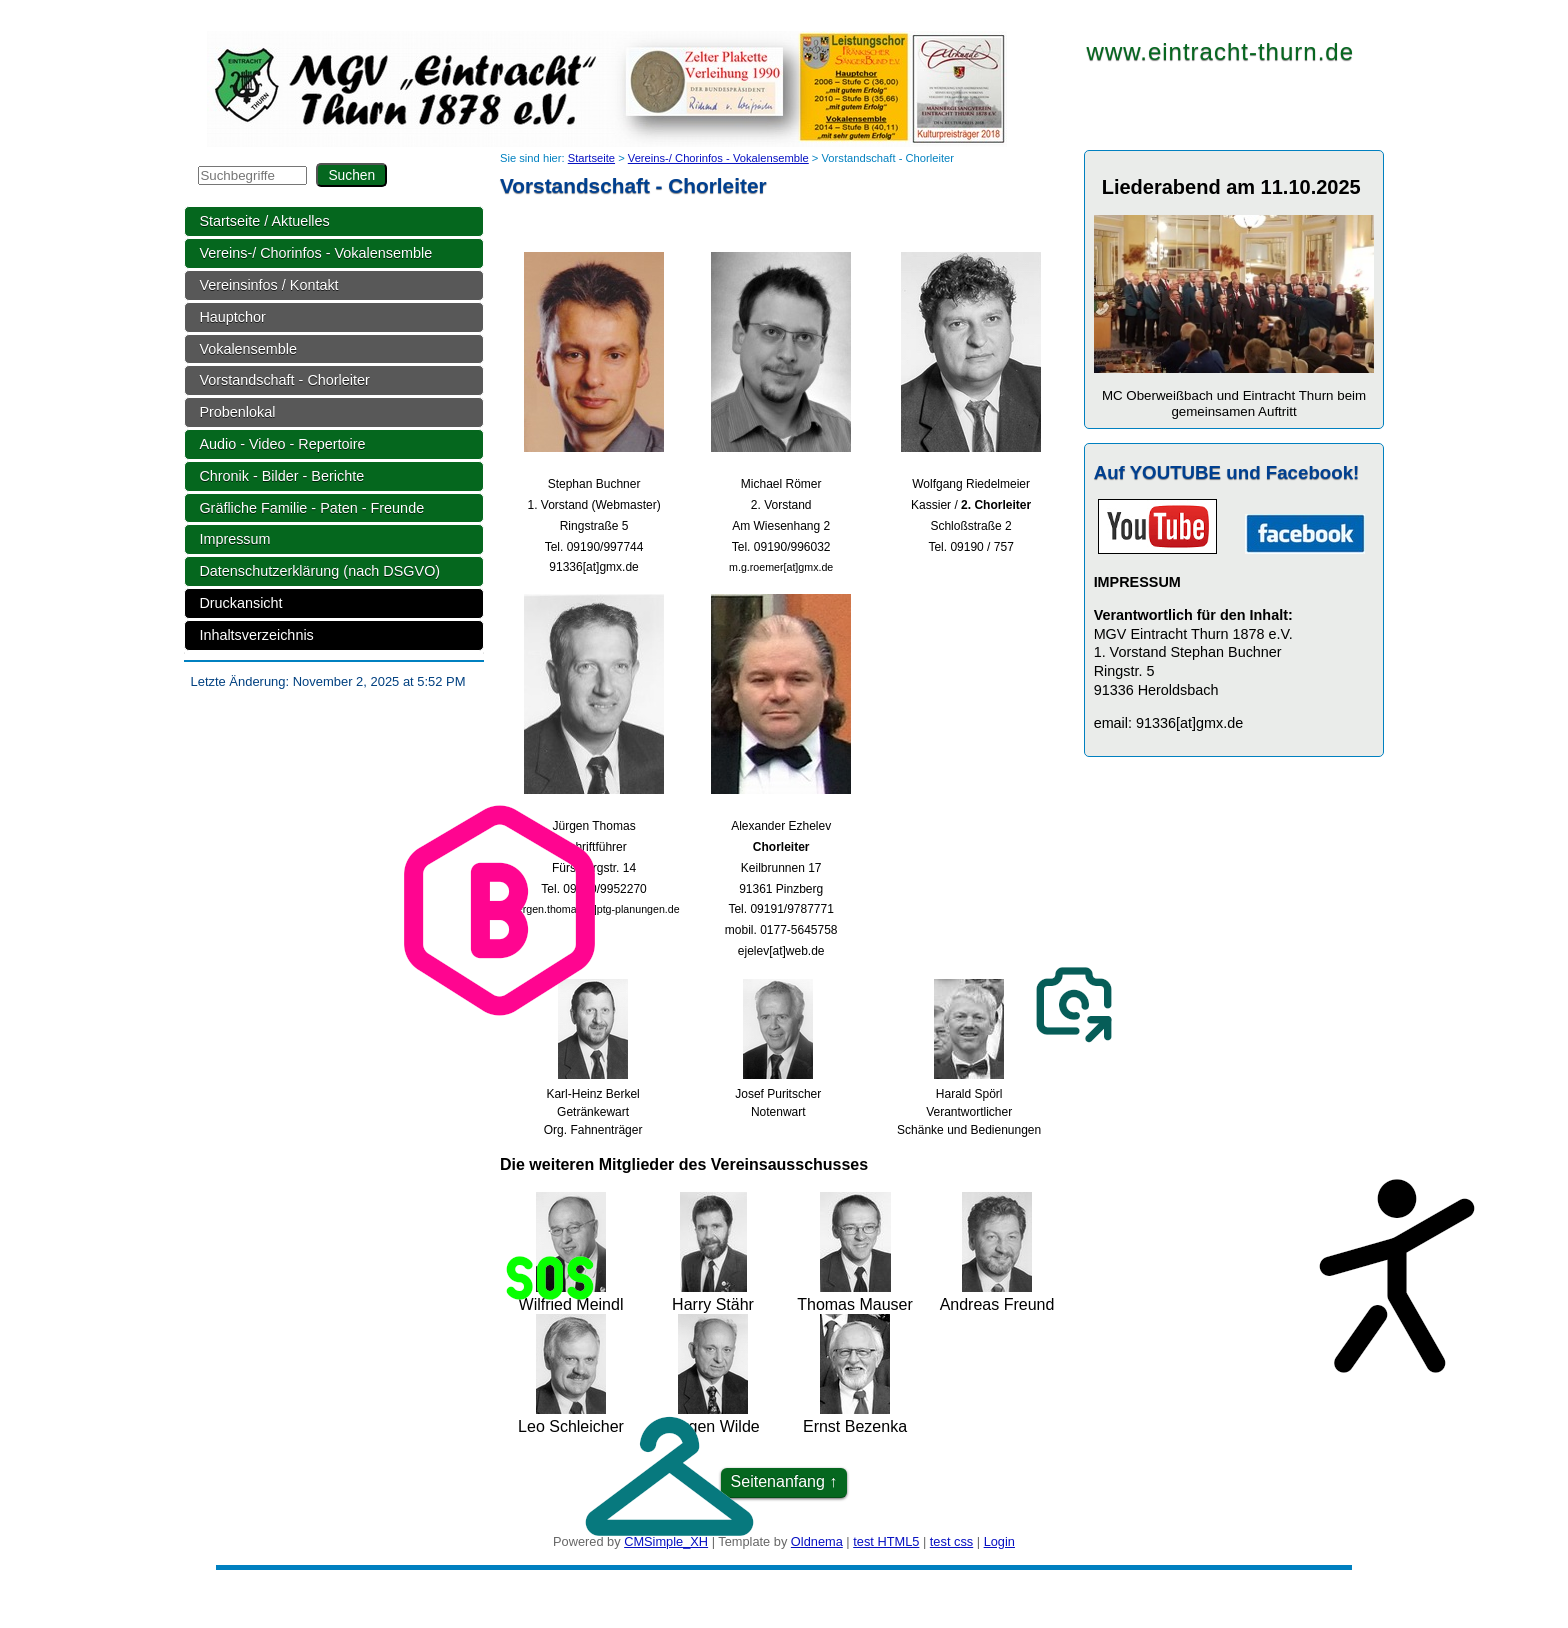  What do you see at coordinates (669, 1484) in the screenshot?
I see `access your wardrobe or closet` at bounding box center [669, 1484].